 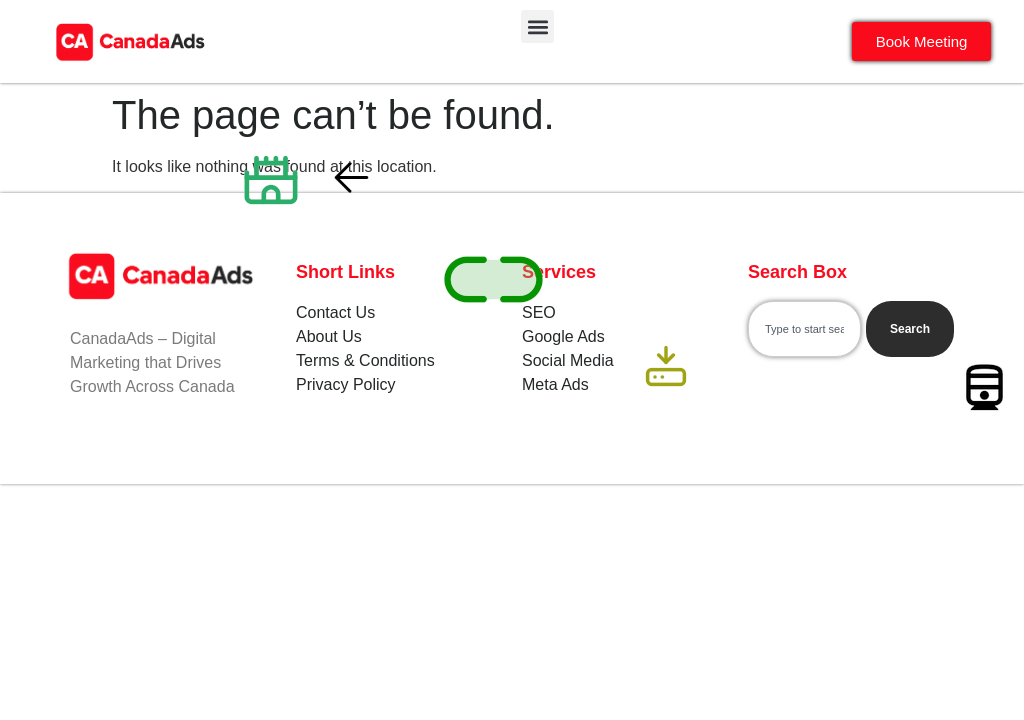 What do you see at coordinates (493, 279) in the screenshot?
I see `unlink or disconnect a shared resource` at bounding box center [493, 279].